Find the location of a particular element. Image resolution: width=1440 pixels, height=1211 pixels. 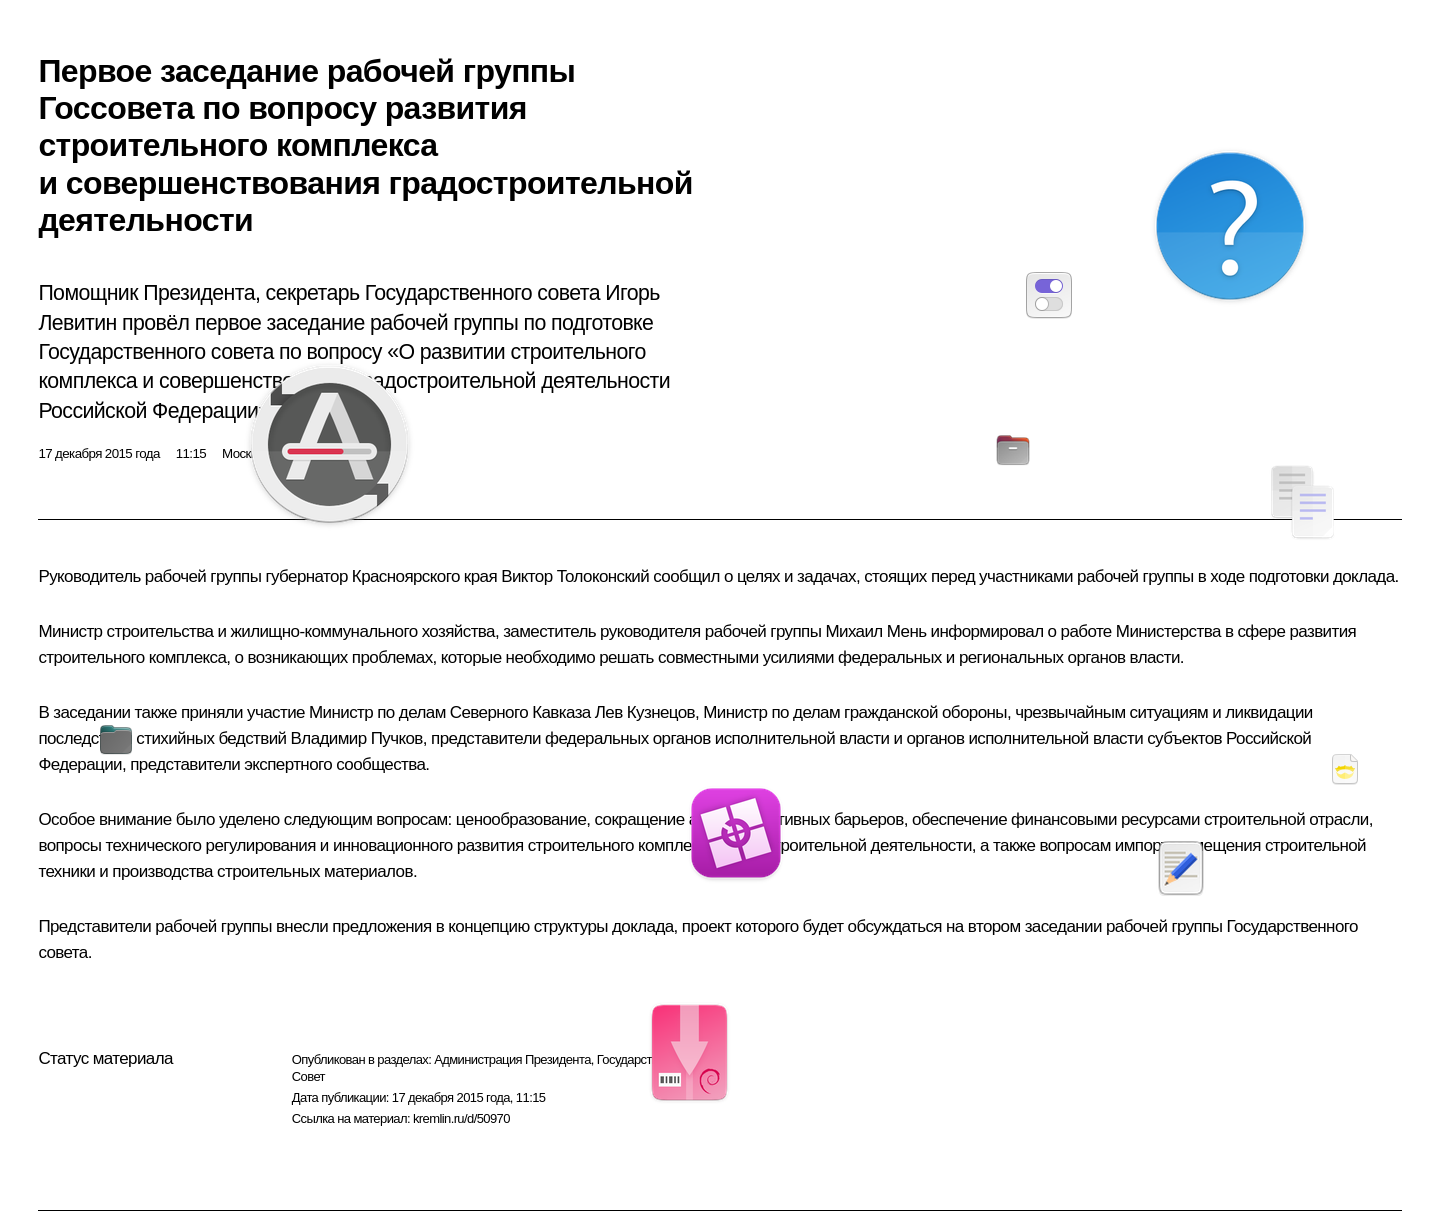

open the help center or documentation is located at coordinates (1230, 226).